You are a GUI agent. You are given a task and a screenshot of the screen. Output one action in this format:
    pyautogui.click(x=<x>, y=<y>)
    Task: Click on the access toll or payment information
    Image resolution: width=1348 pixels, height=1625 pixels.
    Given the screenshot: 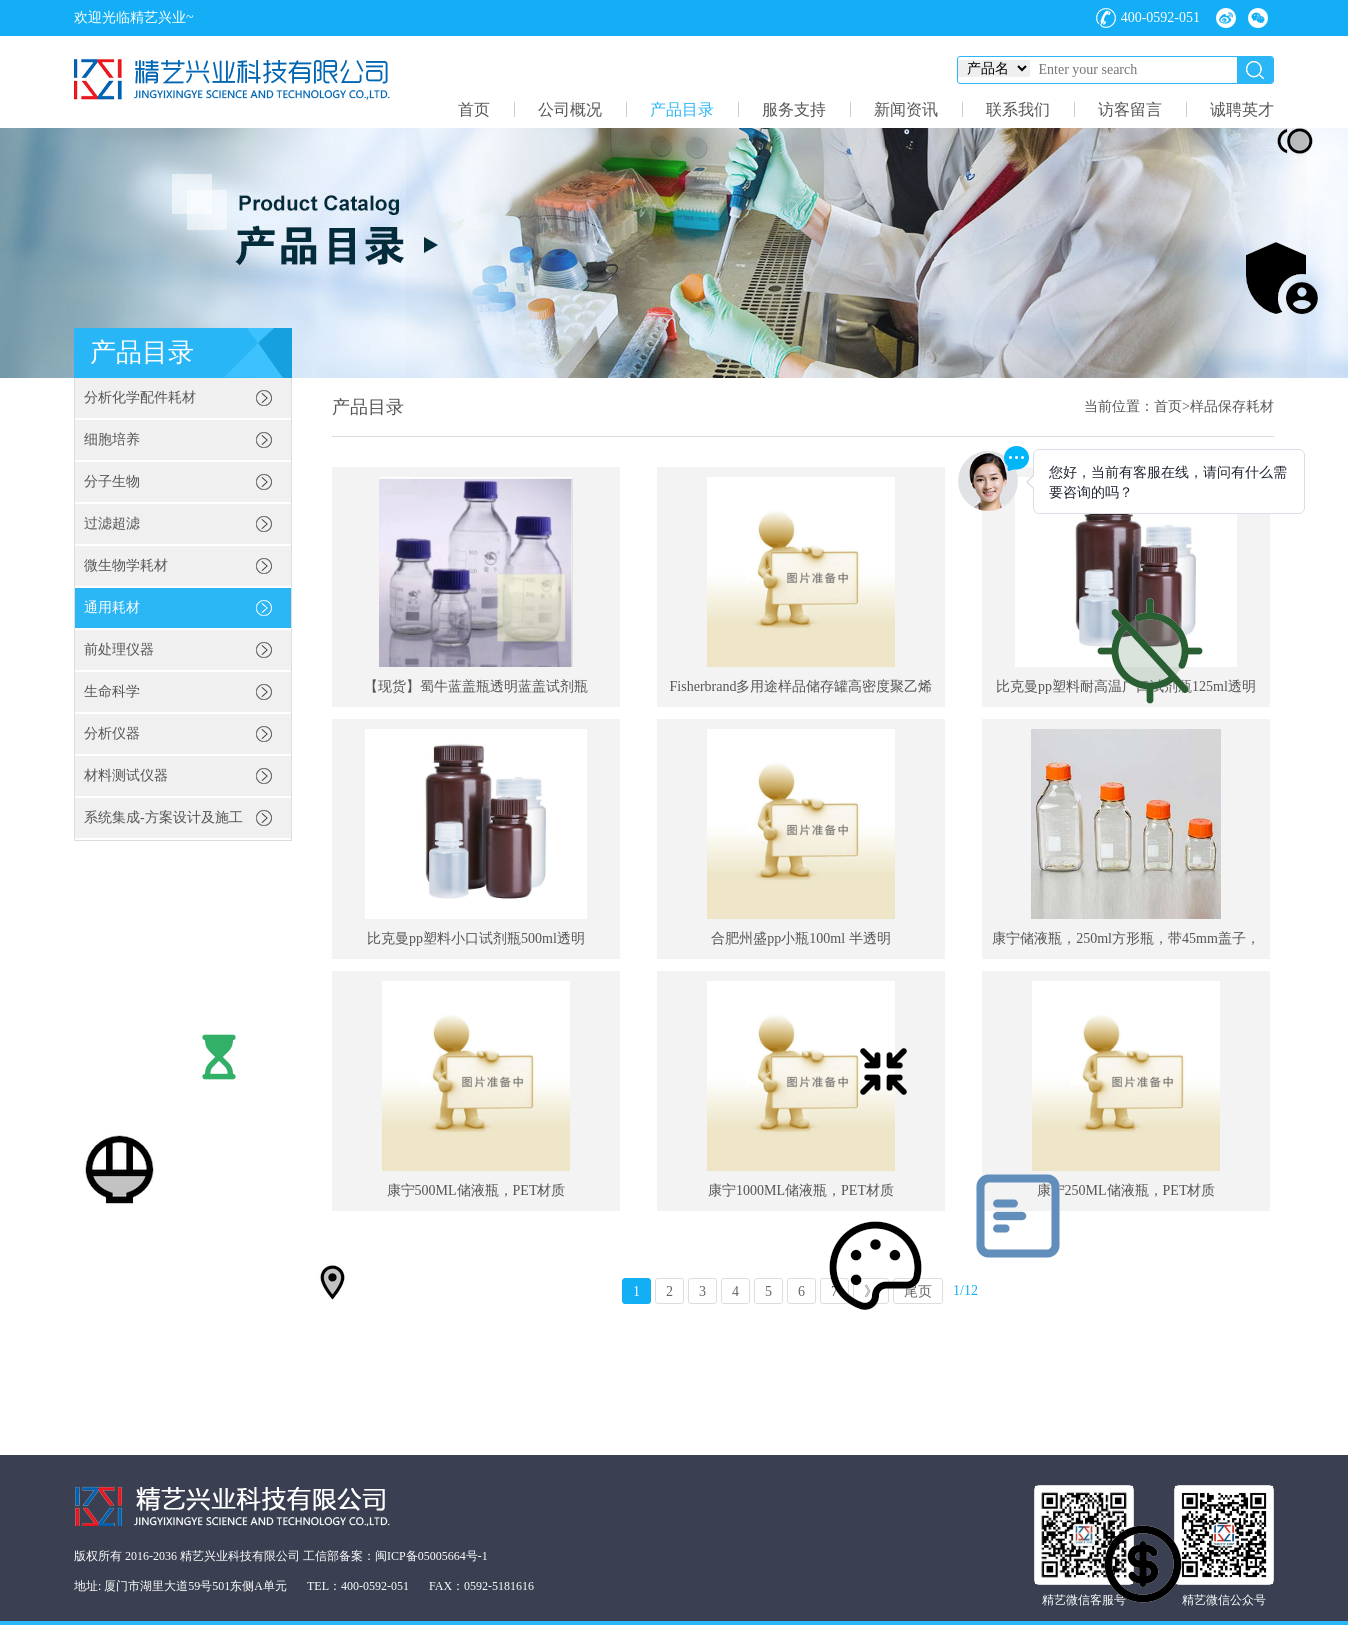 What is the action you would take?
    pyautogui.click(x=1295, y=141)
    